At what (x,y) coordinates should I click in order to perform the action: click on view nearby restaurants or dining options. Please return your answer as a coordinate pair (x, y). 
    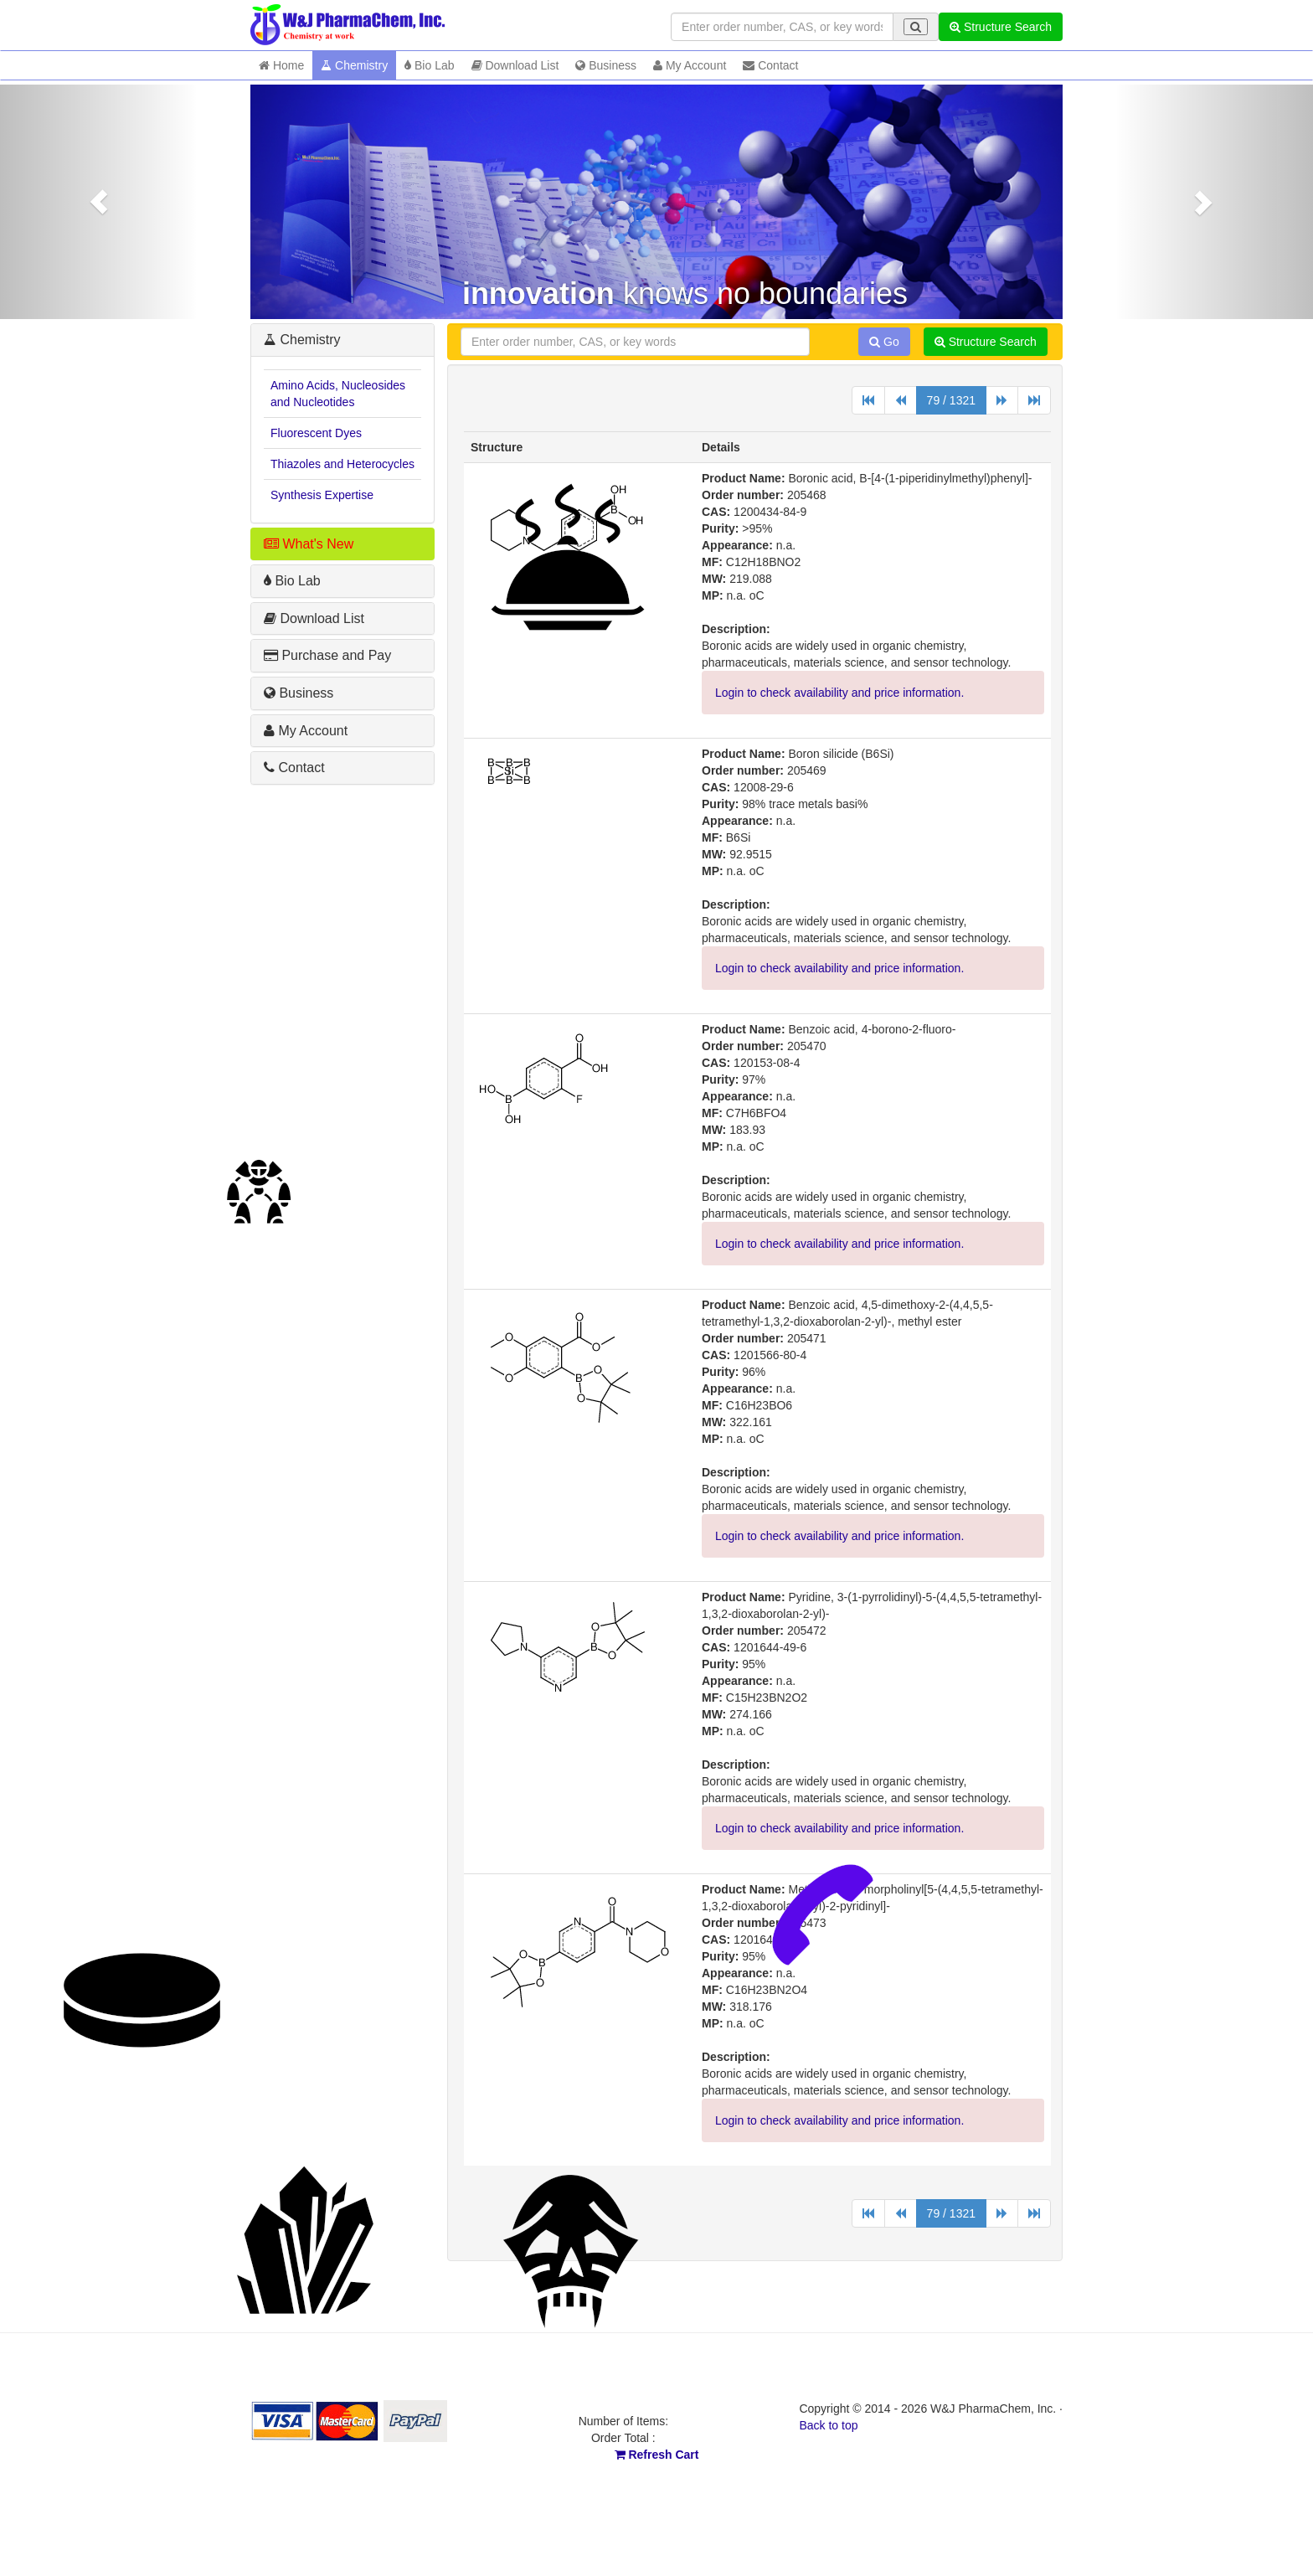
    Looking at the image, I should click on (568, 557).